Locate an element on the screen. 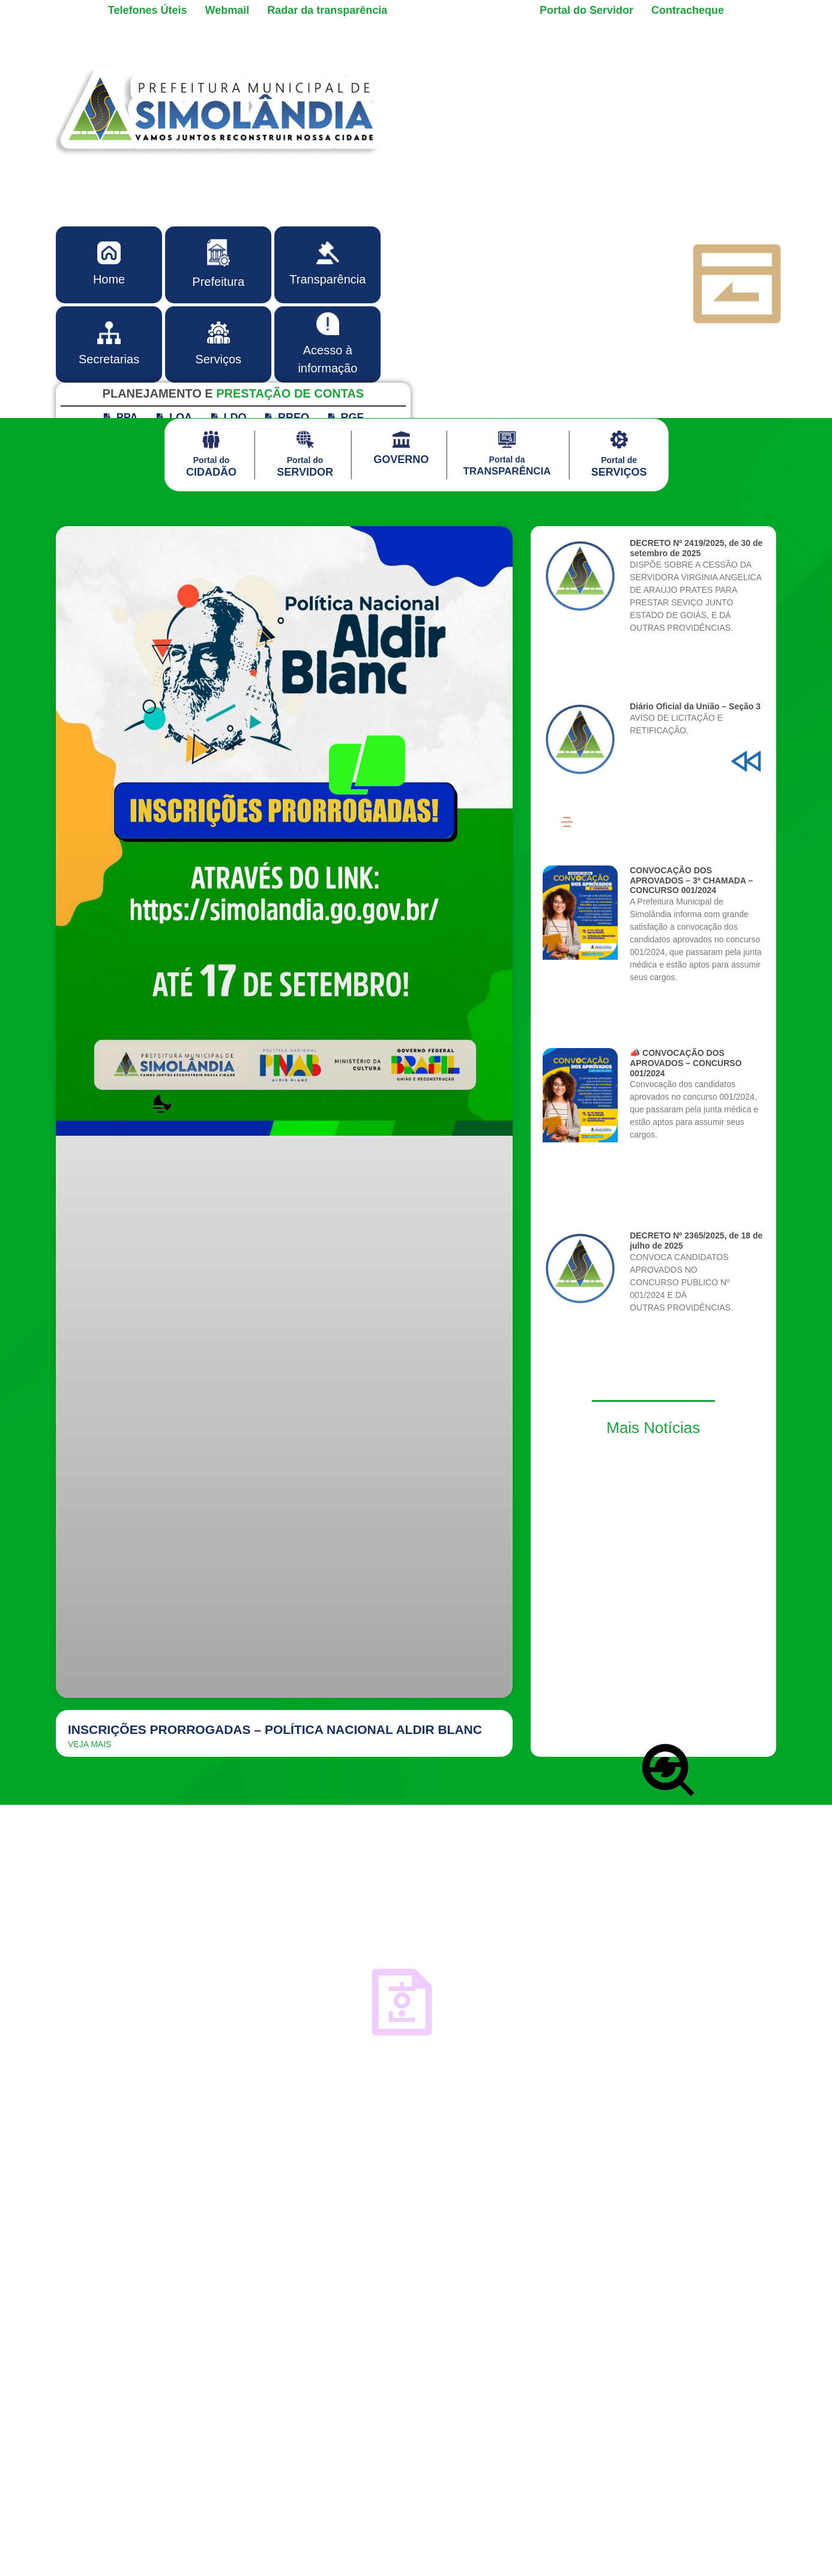 The image size is (832, 2576). find and replace text or content is located at coordinates (668, 1769).